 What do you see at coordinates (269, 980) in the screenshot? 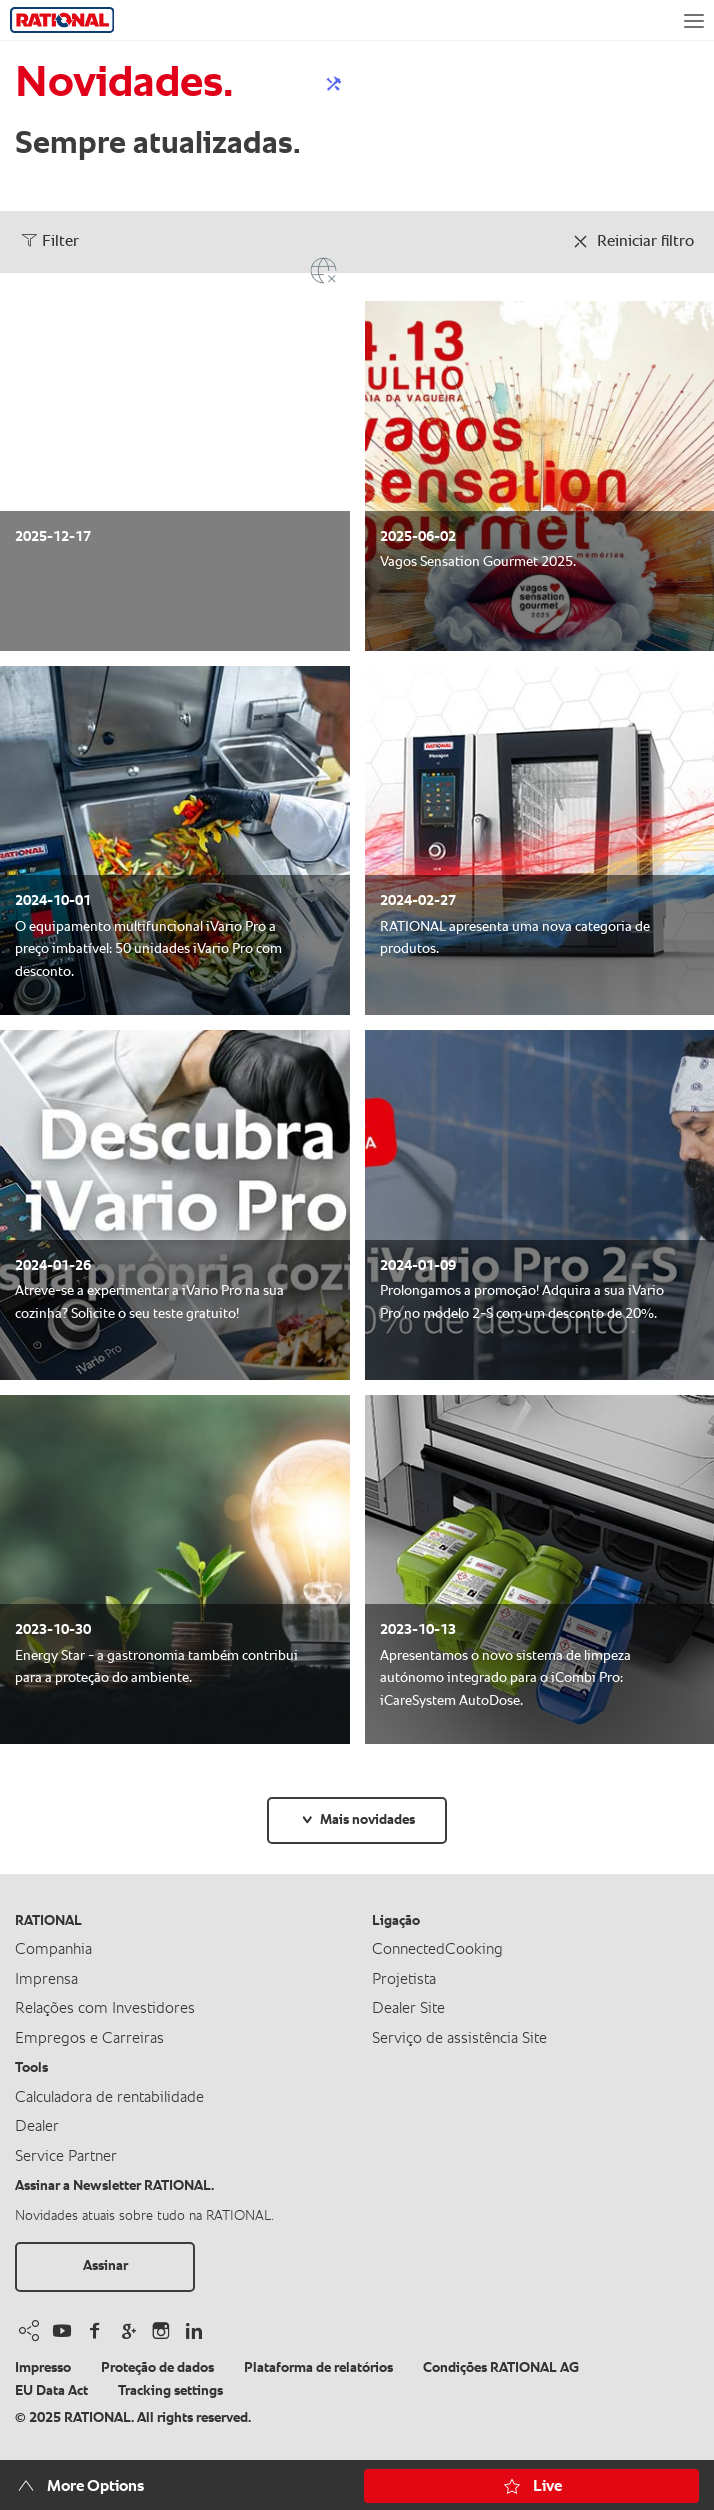
I see `focus on or locate a specific user` at bounding box center [269, 980].